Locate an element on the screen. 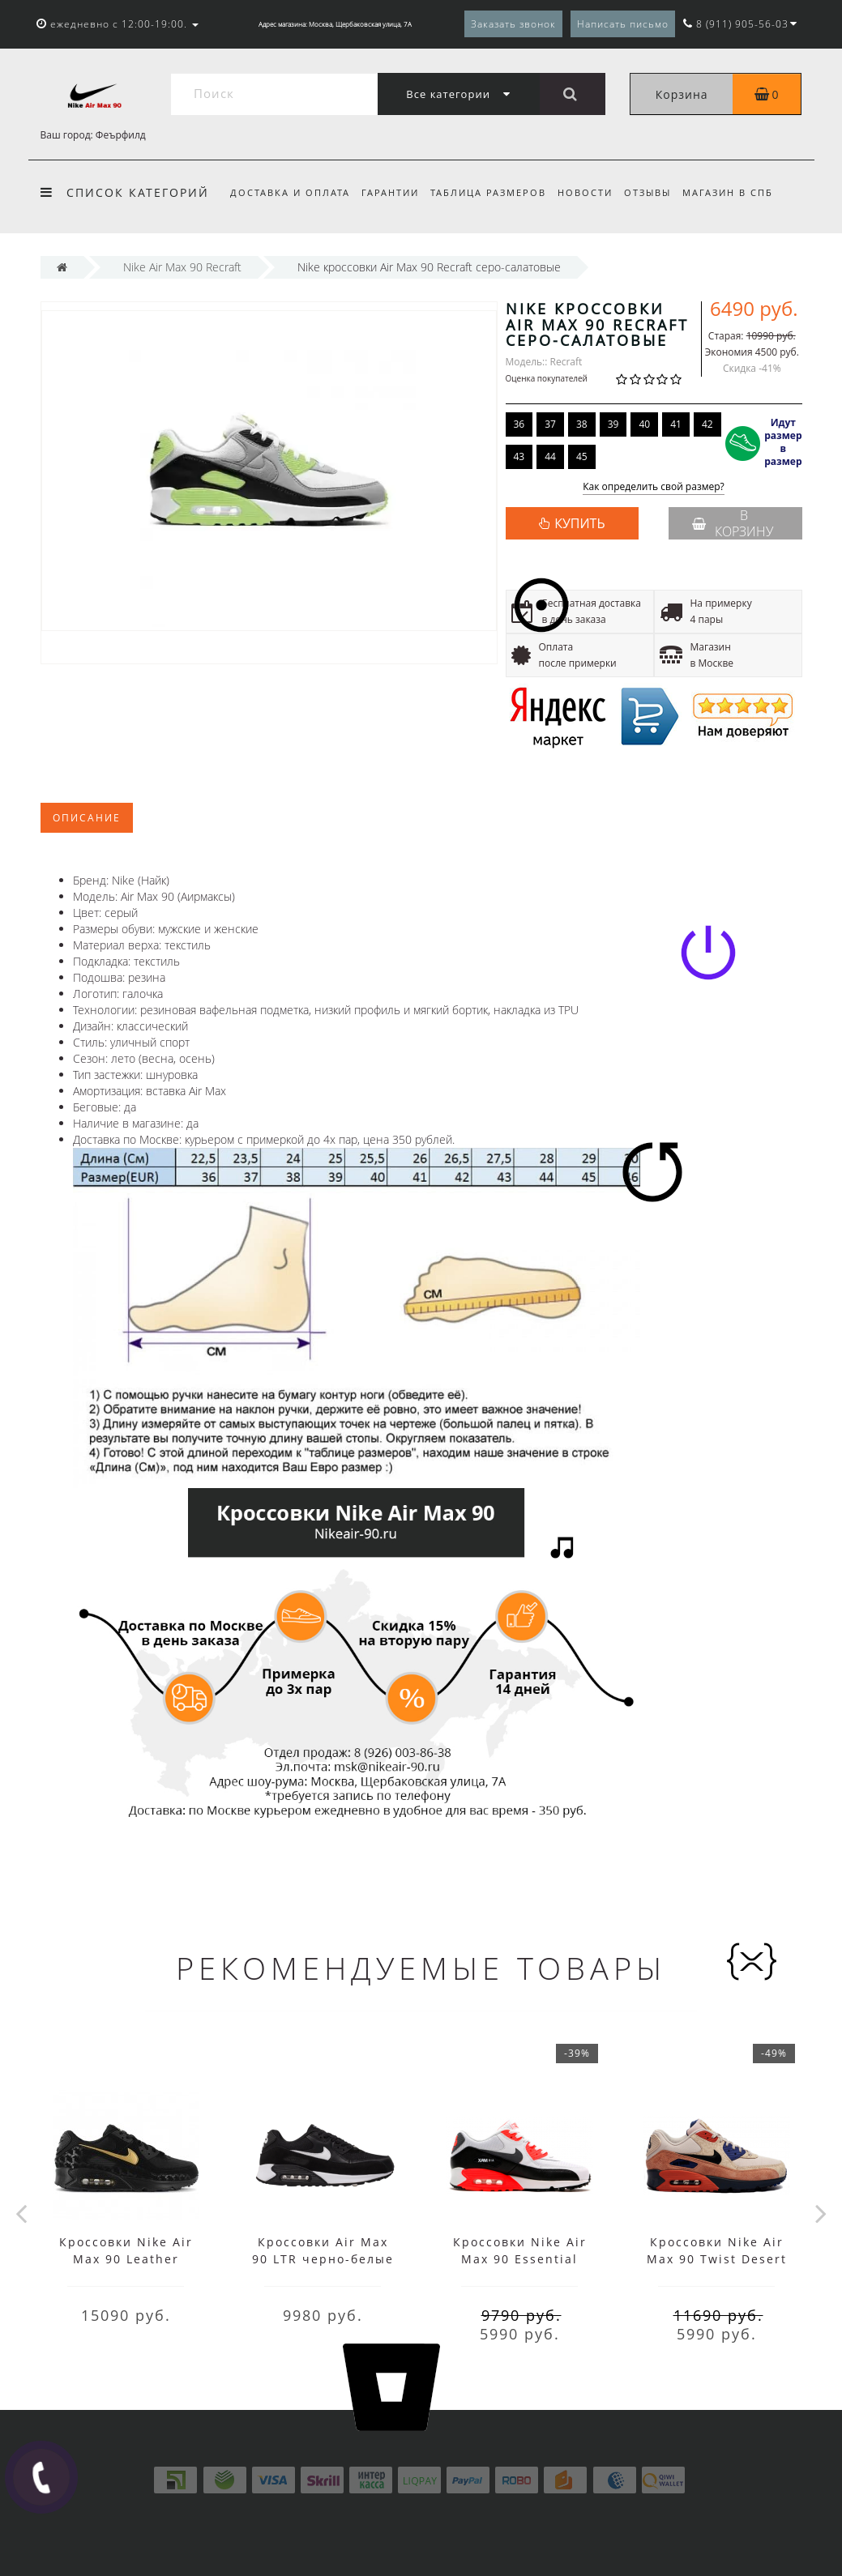 Image resolution: width=842 pixels, height=2576 pixels. power off or shut down the device is located at coordinates (708, 953).